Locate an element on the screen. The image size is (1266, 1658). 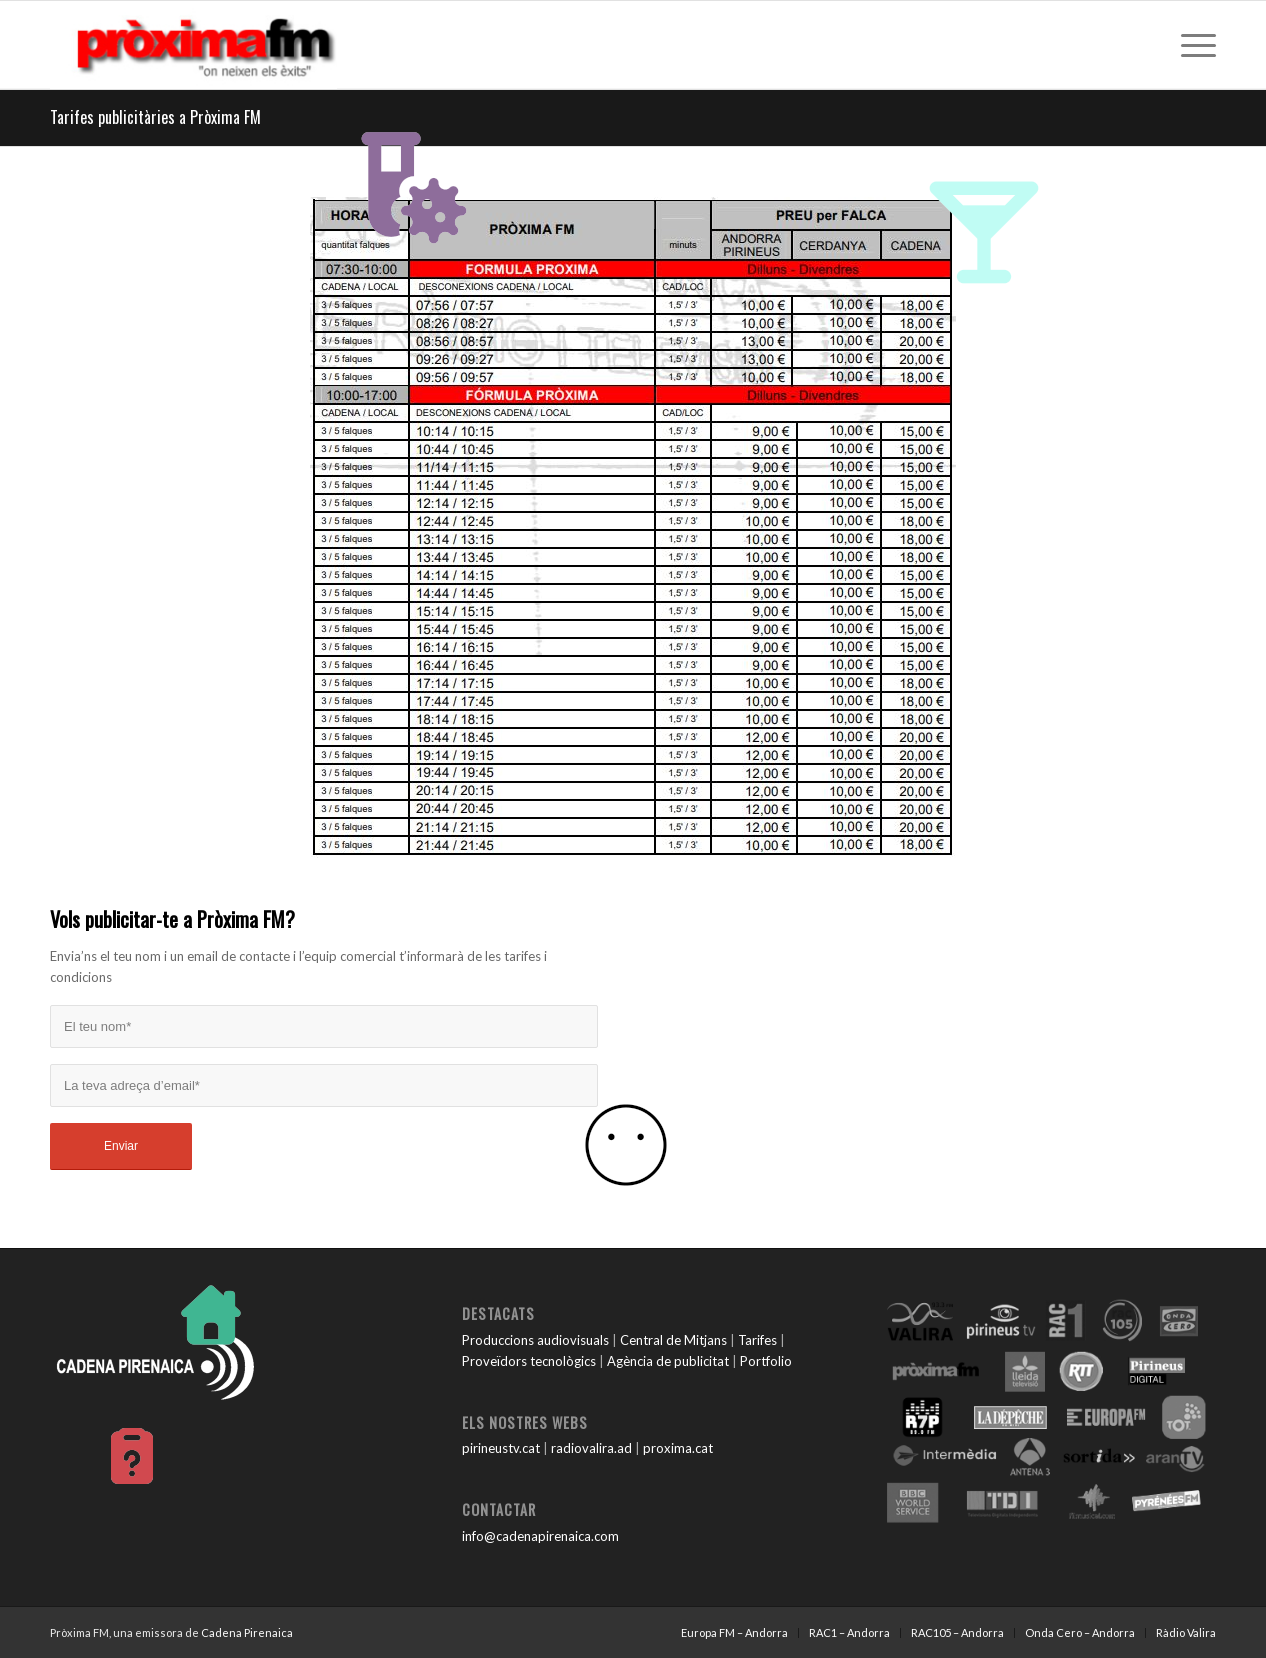
indicates neutral or no reaction is located at coordinates (626, 1145).